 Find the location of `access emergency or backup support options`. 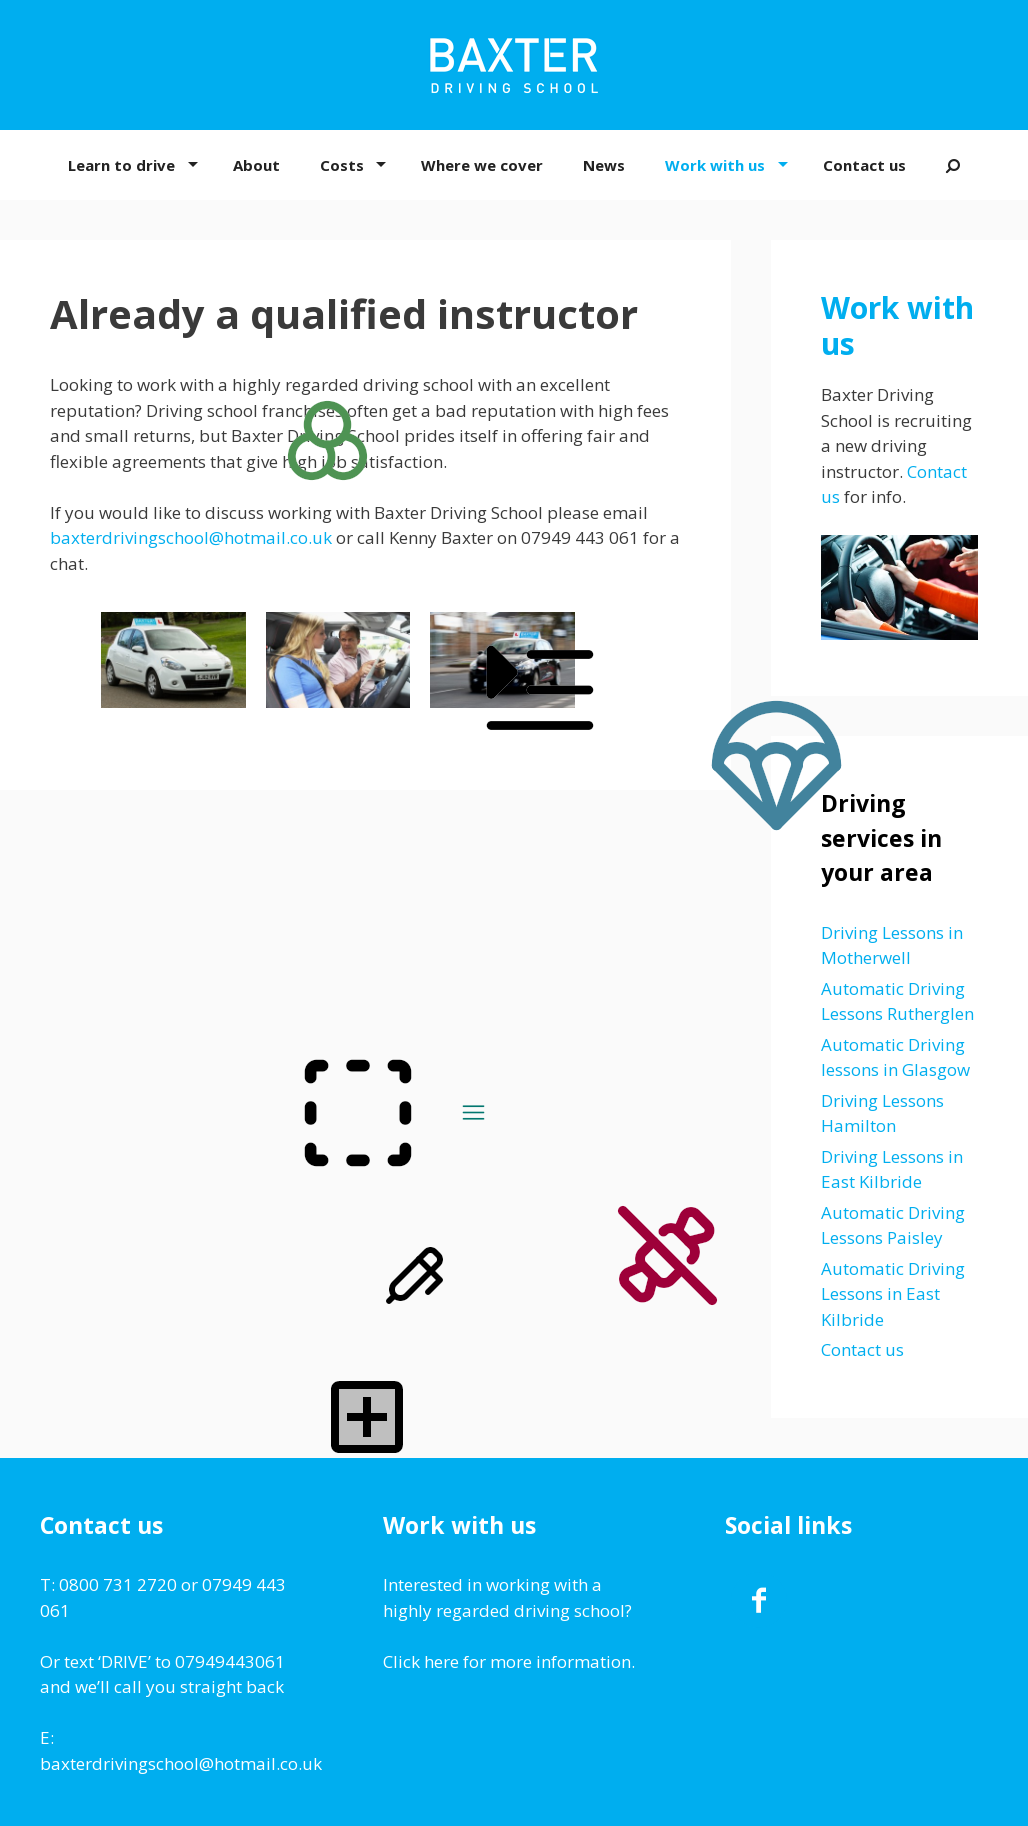

access emergency or backup support options is located at coordinates (776, 765).